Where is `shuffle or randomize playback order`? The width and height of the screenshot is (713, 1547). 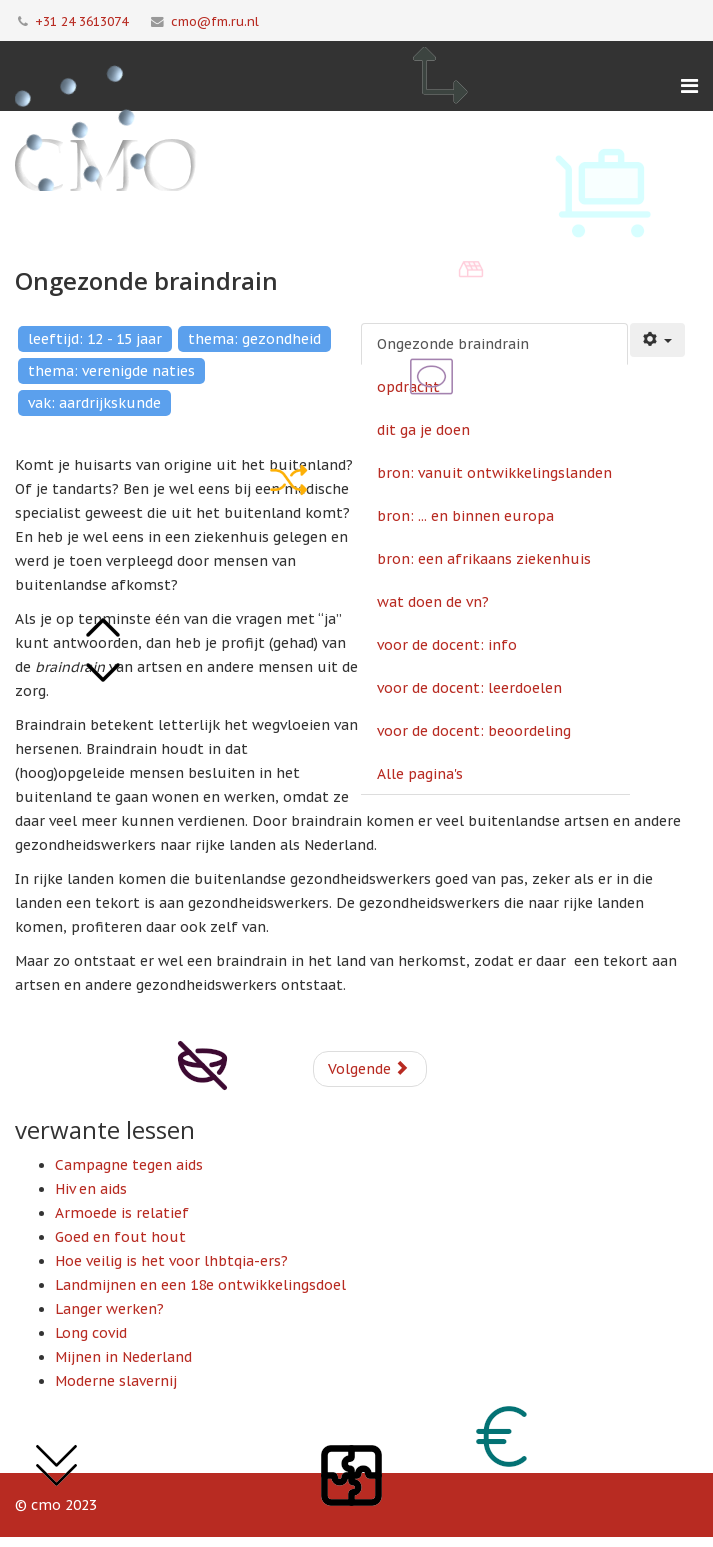
shuffle or randomize playback order is located at coordinates (288, 480).